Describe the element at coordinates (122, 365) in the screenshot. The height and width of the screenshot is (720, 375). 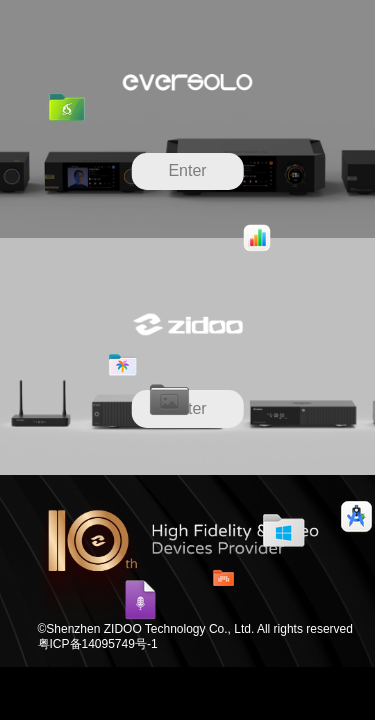
I see `open google palm ai project folder` at that location.